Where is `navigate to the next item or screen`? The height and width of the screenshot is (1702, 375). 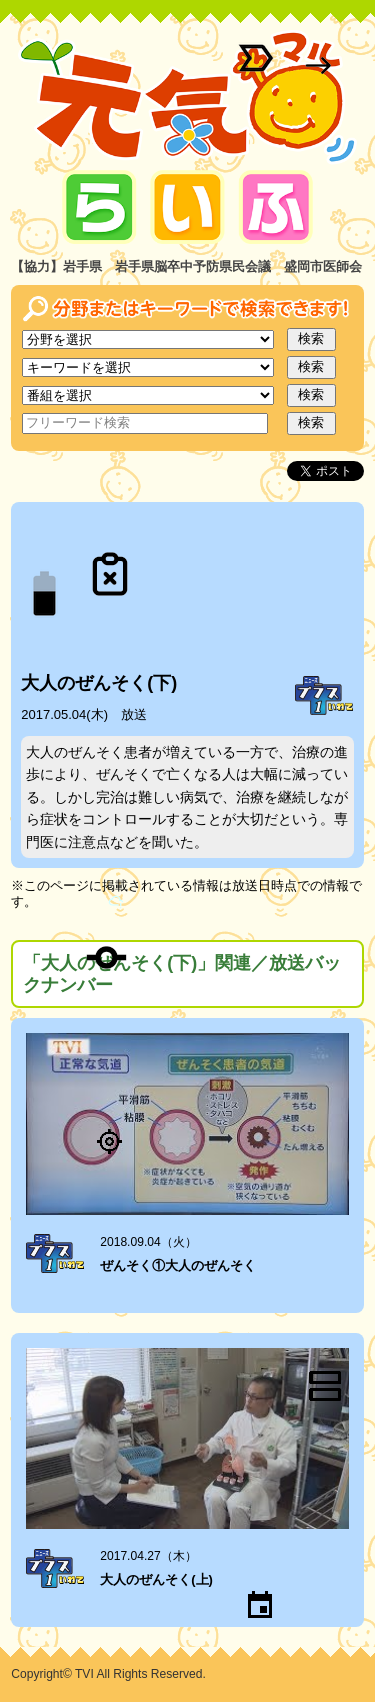 navigate to the next item or screen is located at coordinates (318, 65).